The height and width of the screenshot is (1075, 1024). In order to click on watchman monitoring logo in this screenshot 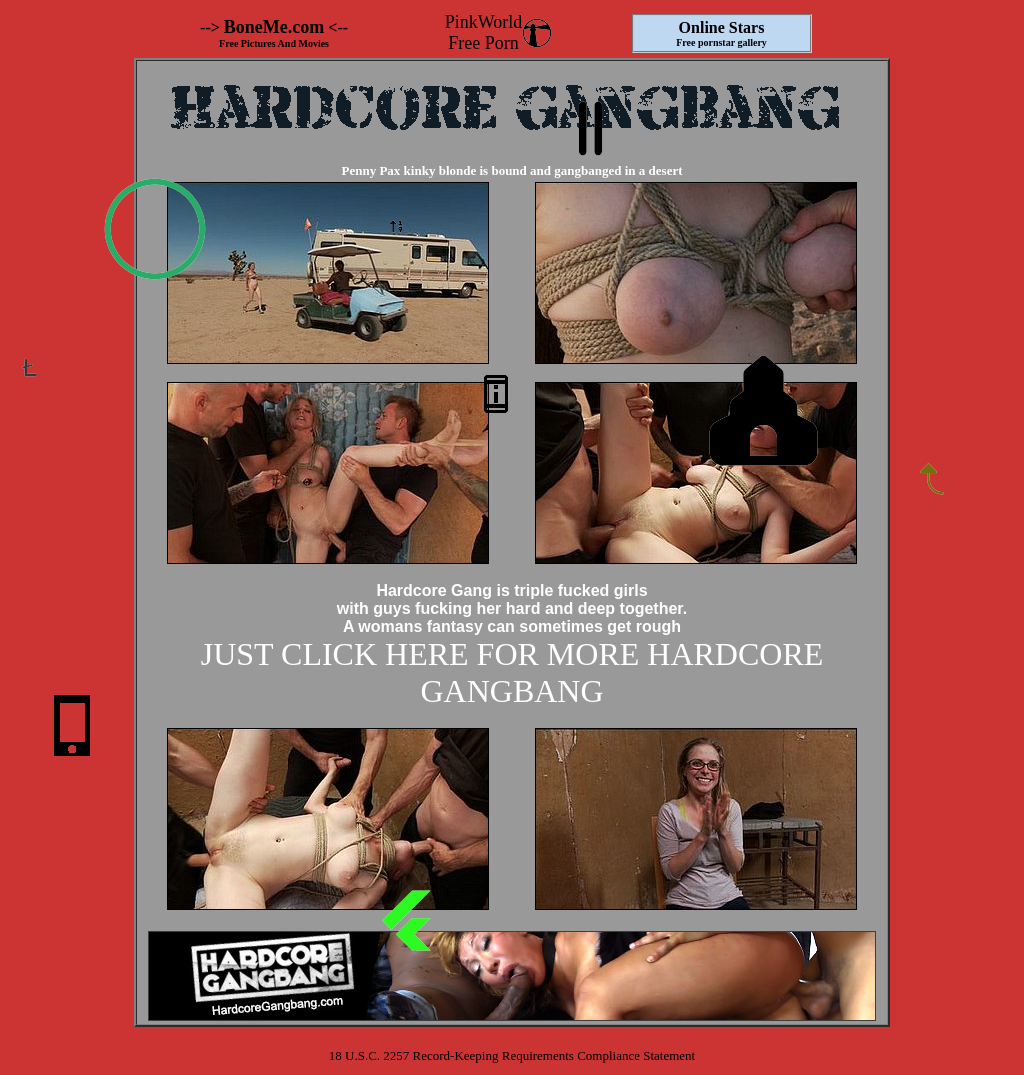, I will do `click(537, 33)`.